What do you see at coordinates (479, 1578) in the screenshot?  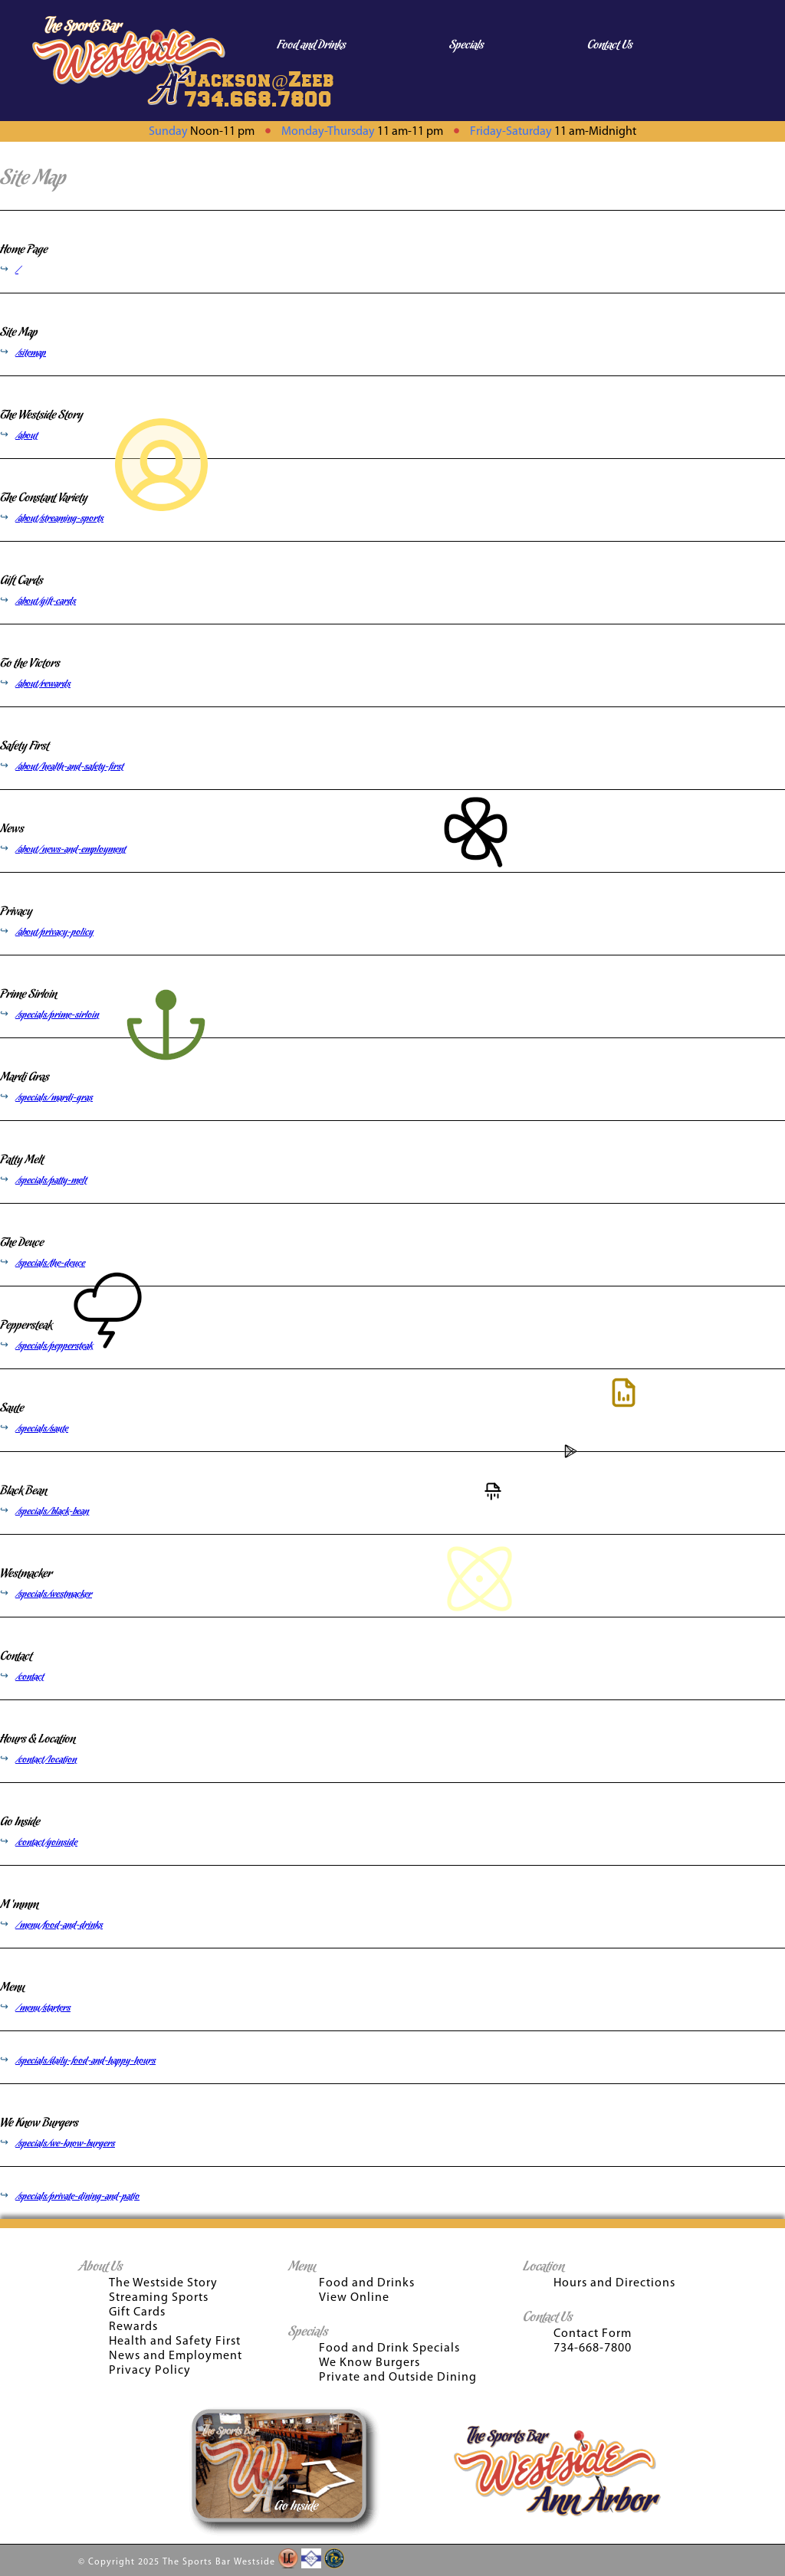 I see `access science or chemistry features` at bounding box center [479, 1578].